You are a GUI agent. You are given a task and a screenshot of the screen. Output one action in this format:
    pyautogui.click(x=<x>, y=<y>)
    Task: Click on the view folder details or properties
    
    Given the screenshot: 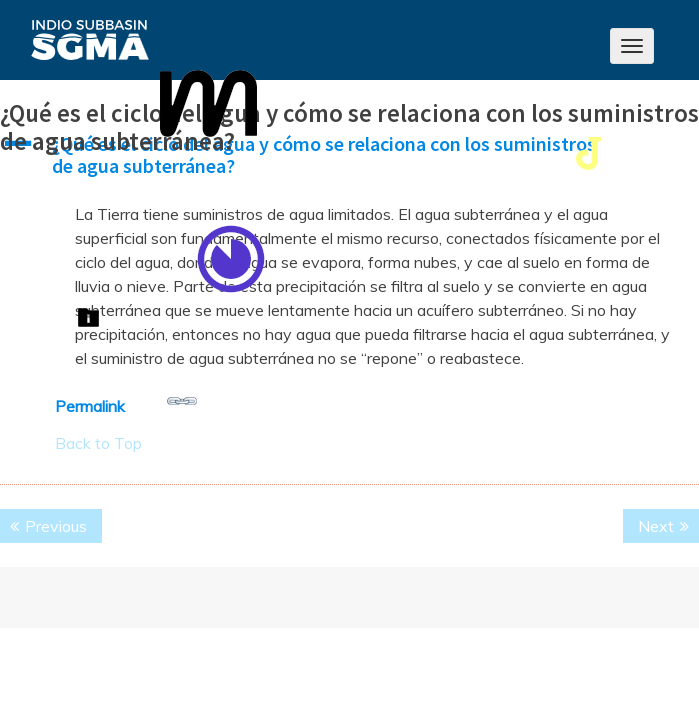 What is the action you would take?
    pyautogui.click(x=88, y=317)
    